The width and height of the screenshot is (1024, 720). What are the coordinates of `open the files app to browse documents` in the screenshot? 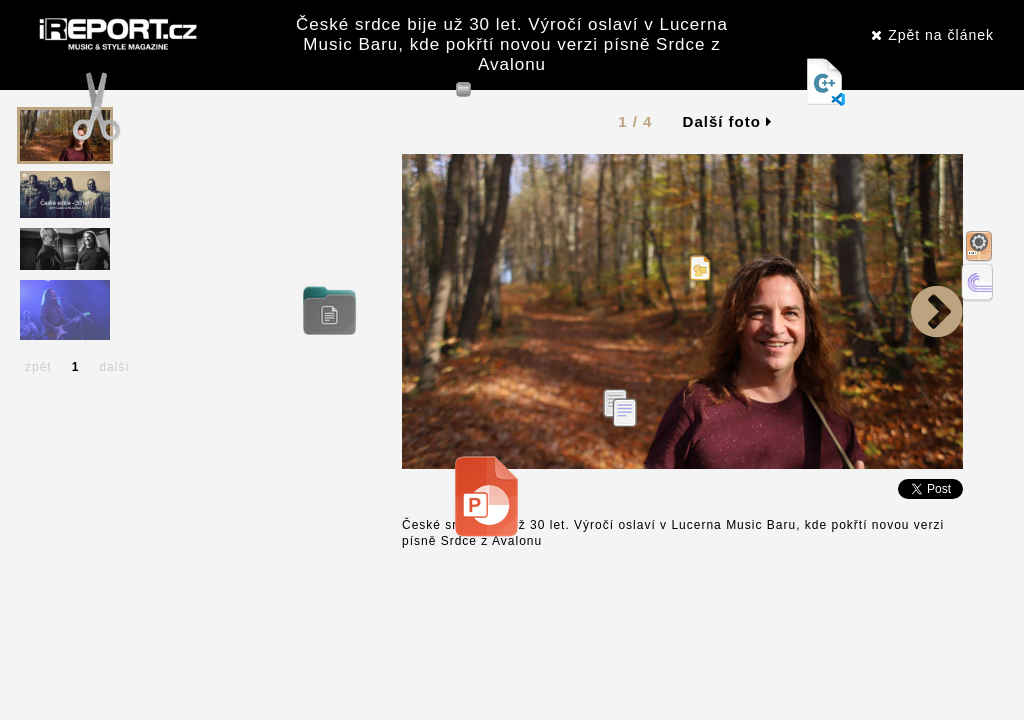 It's located at (463, 89).